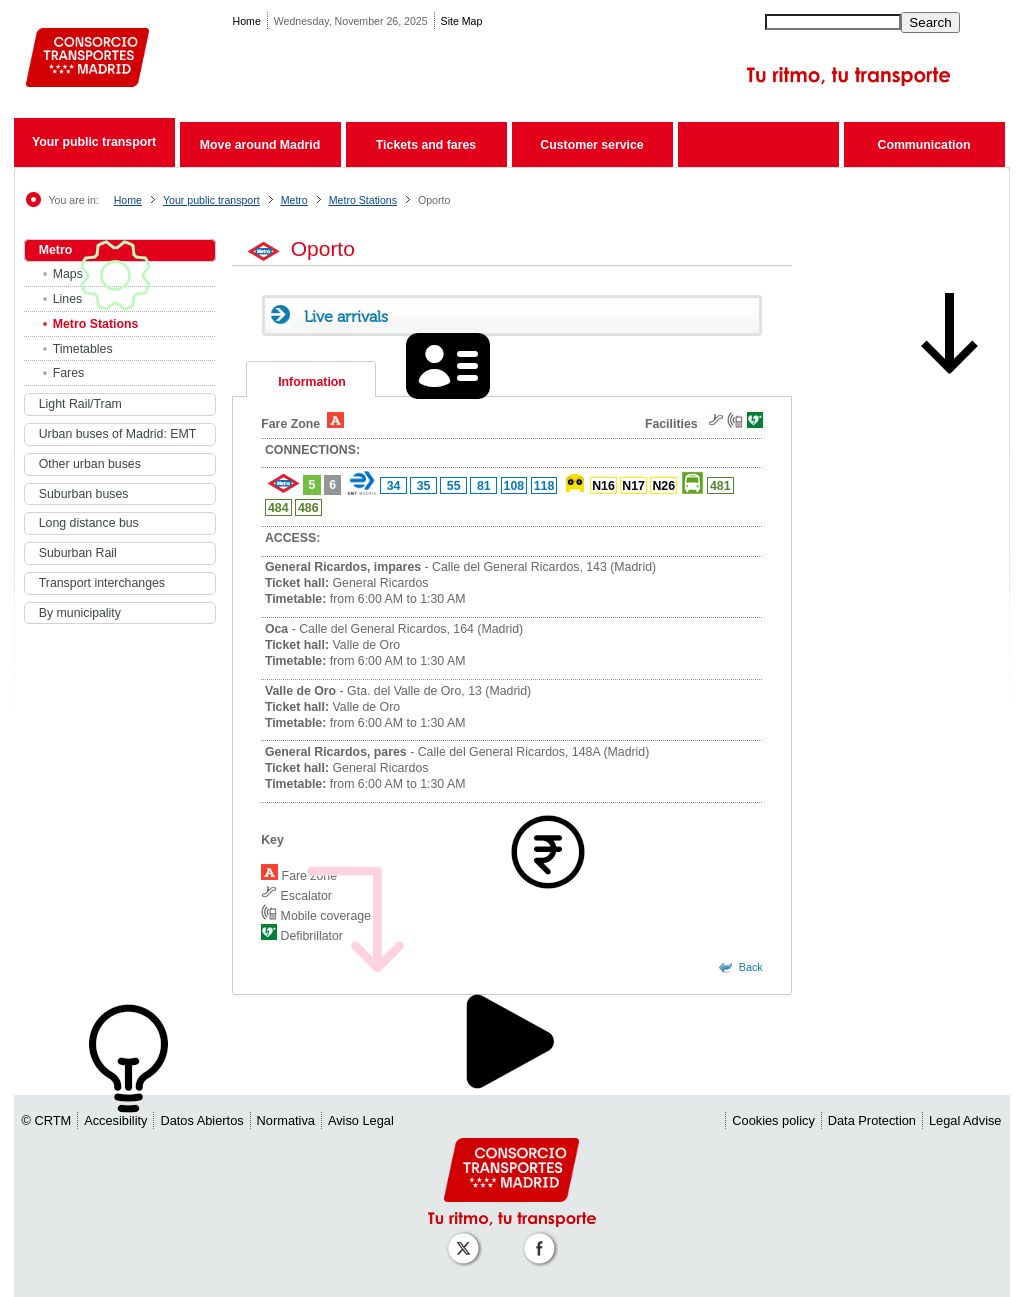  I want to click on turn right then down navigation direction, so click(355, 919).